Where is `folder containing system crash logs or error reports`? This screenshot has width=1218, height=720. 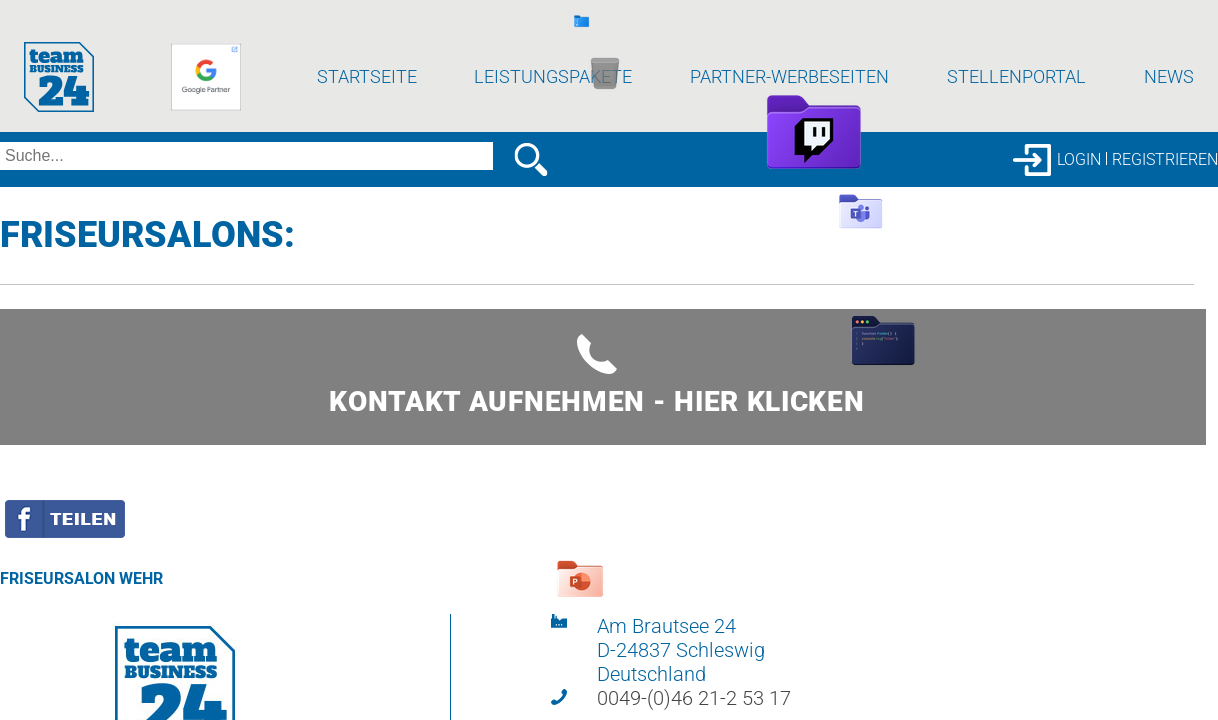
folder containing system crash logs or error reports is located at coordinates (581, 21).